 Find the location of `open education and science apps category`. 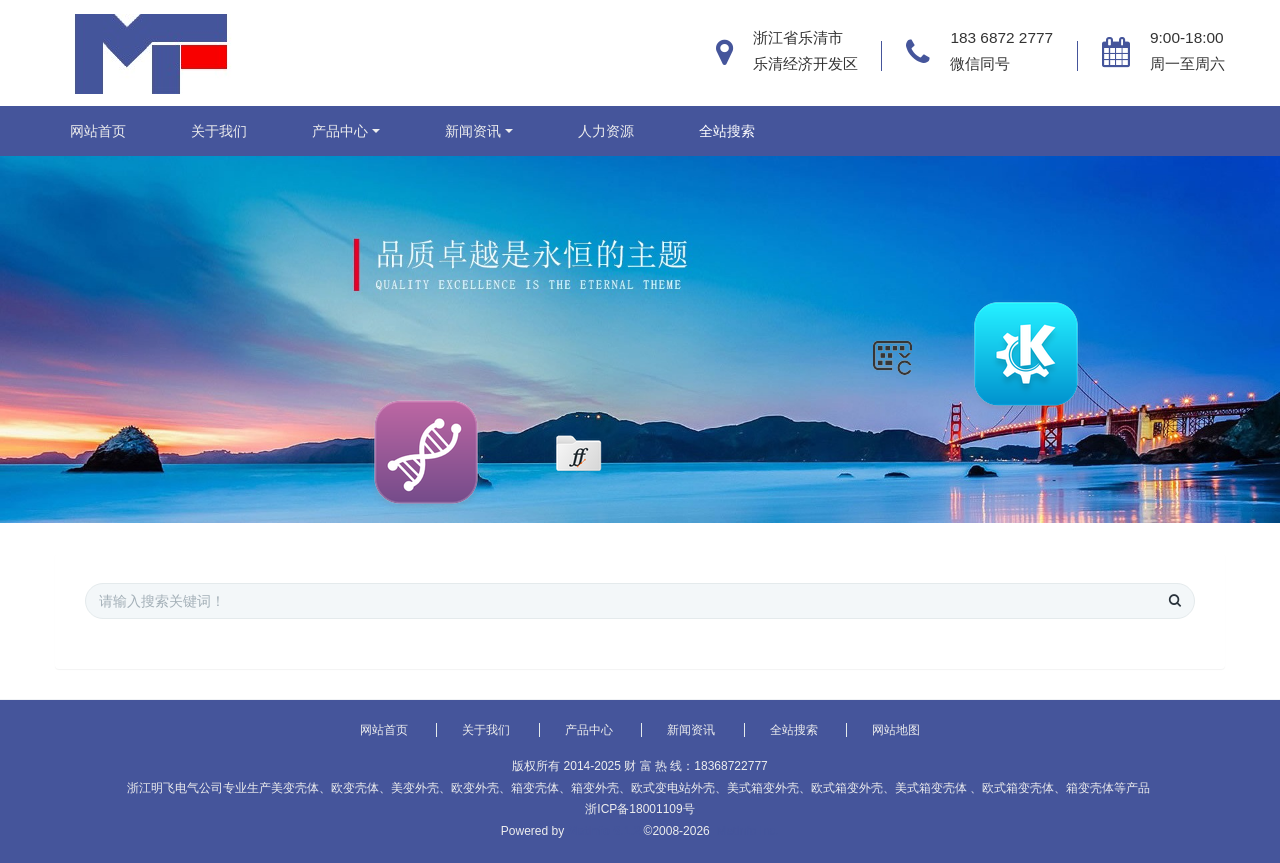

open education and science apps category is located at coordinates (426, 454).